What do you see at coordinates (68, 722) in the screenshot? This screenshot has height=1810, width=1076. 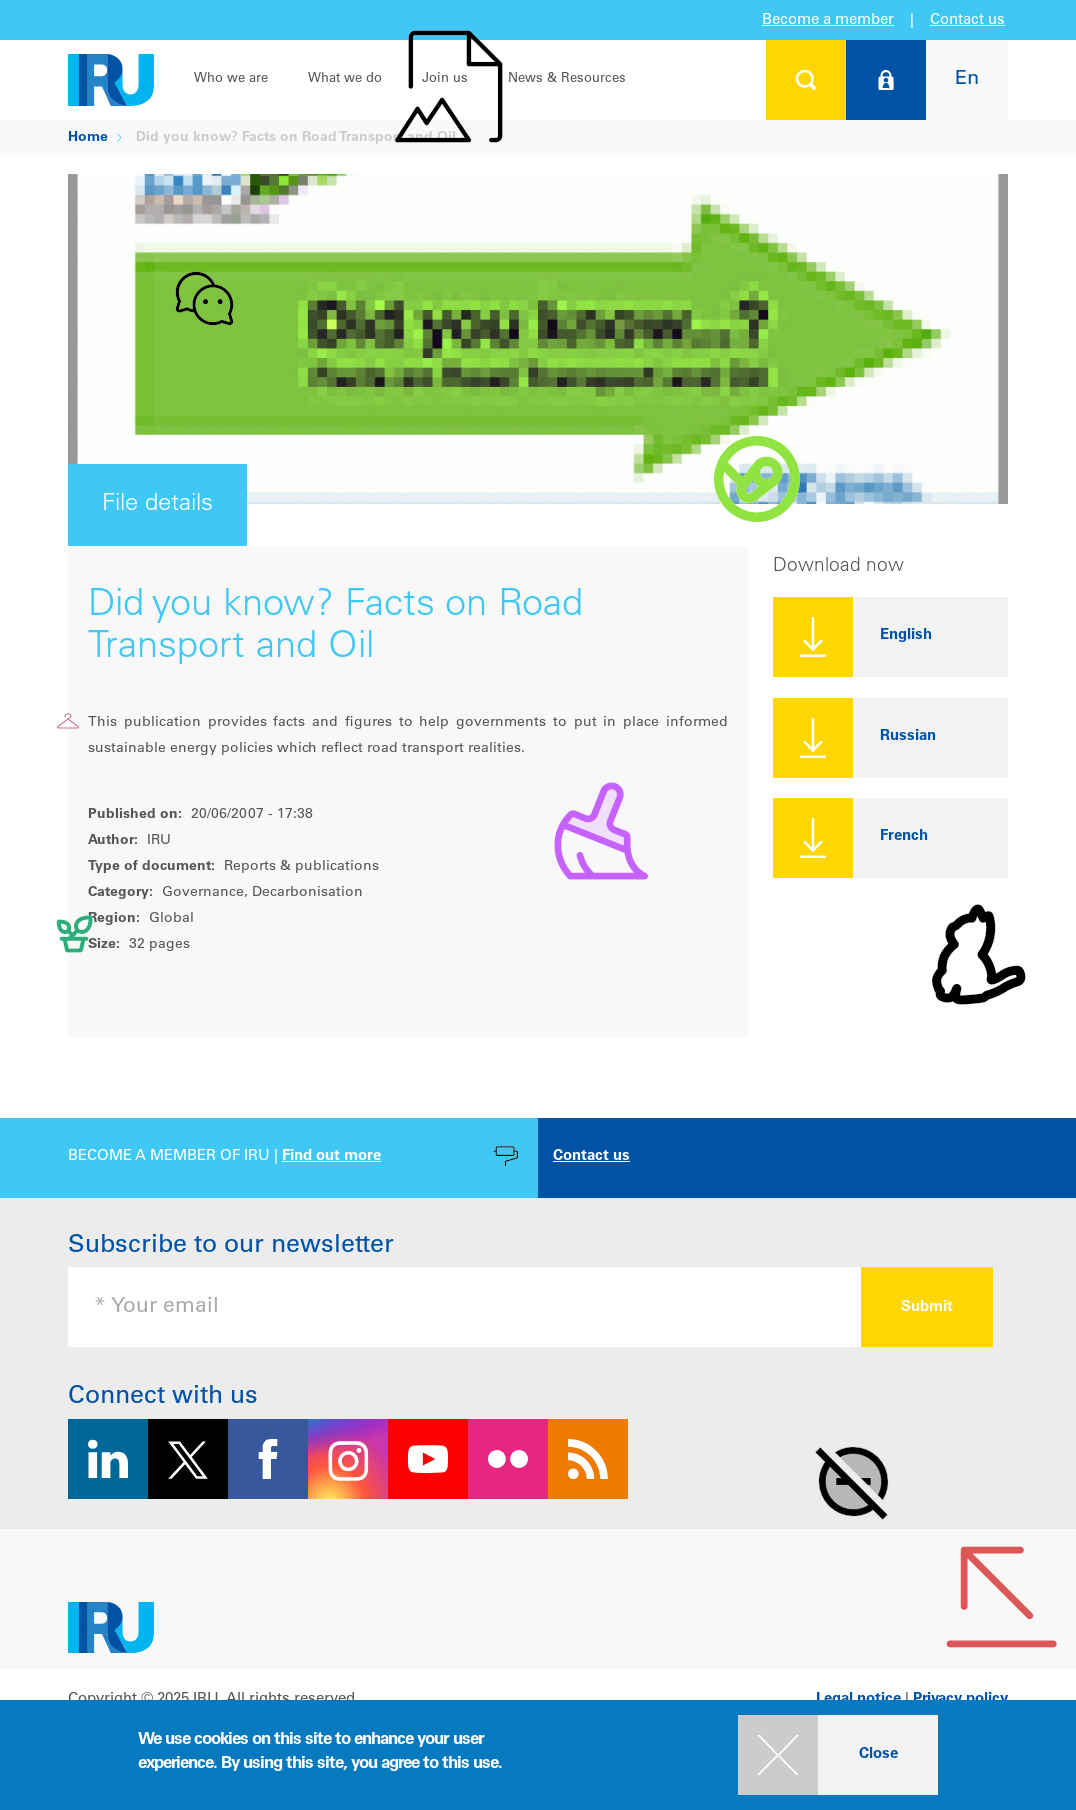 I see `access your wardrobe or closet` at bounding box center [68, 722].